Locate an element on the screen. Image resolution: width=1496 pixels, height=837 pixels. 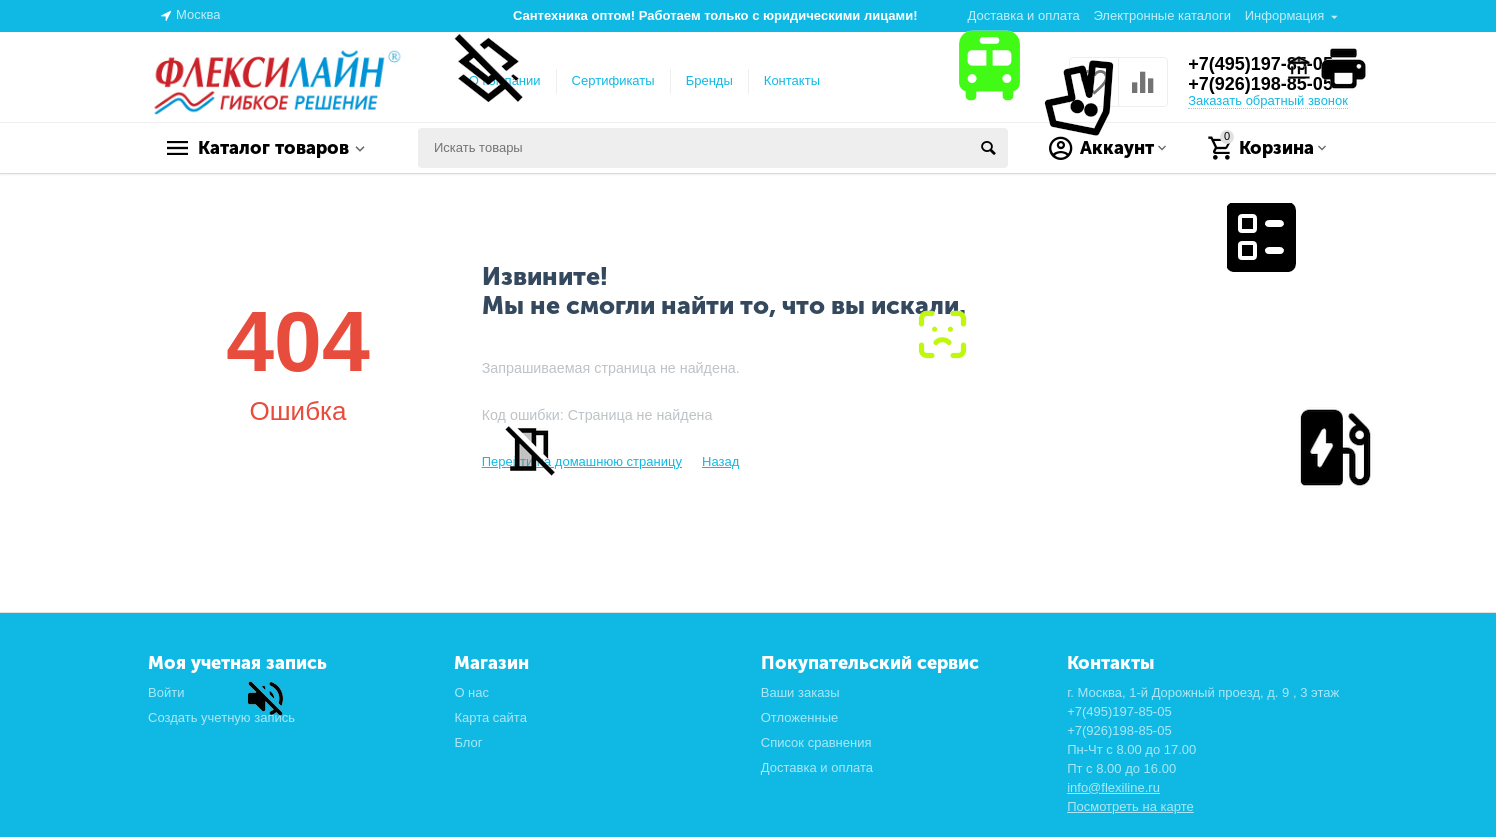
access banking or financial services is located at coordinates (1299, 68).